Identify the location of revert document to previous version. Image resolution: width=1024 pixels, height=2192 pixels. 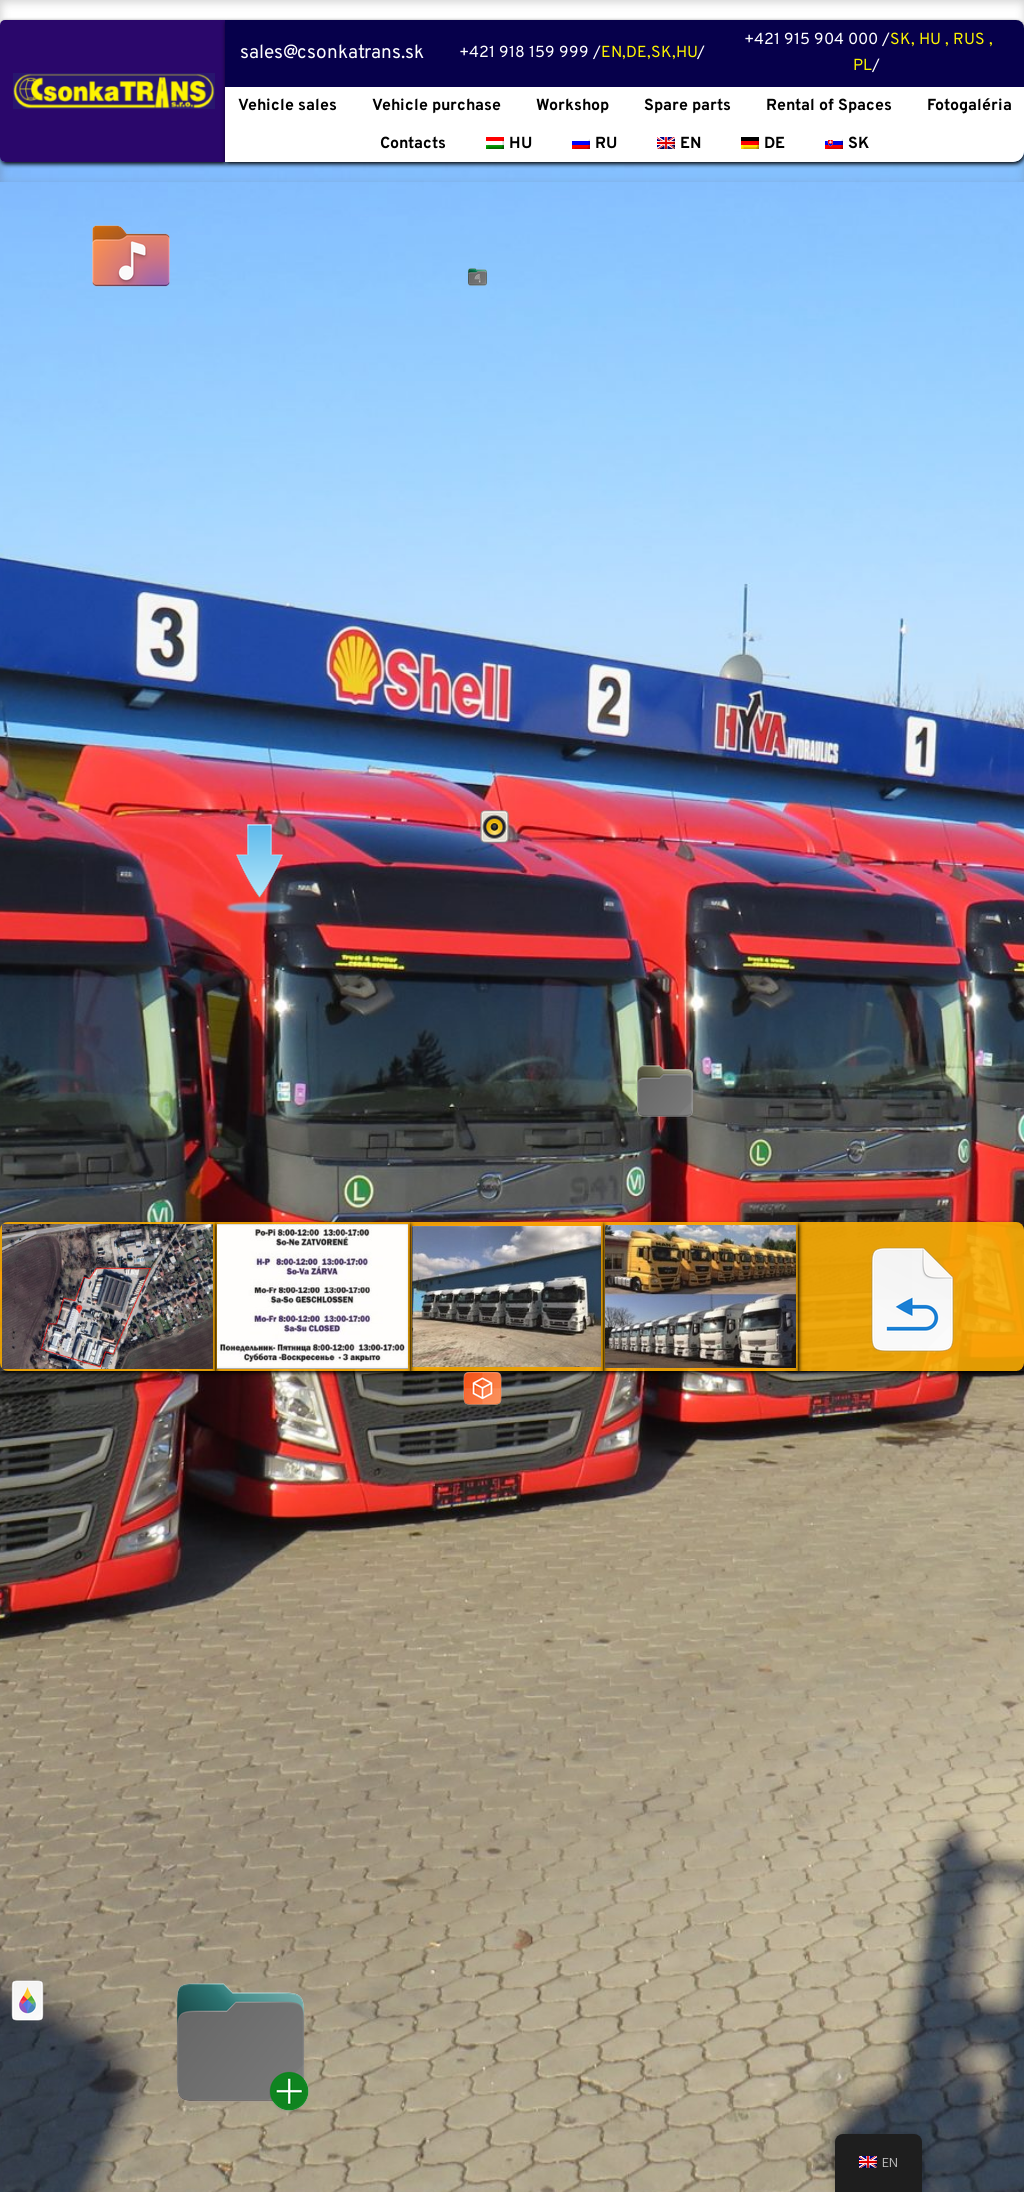
(912, 1299).